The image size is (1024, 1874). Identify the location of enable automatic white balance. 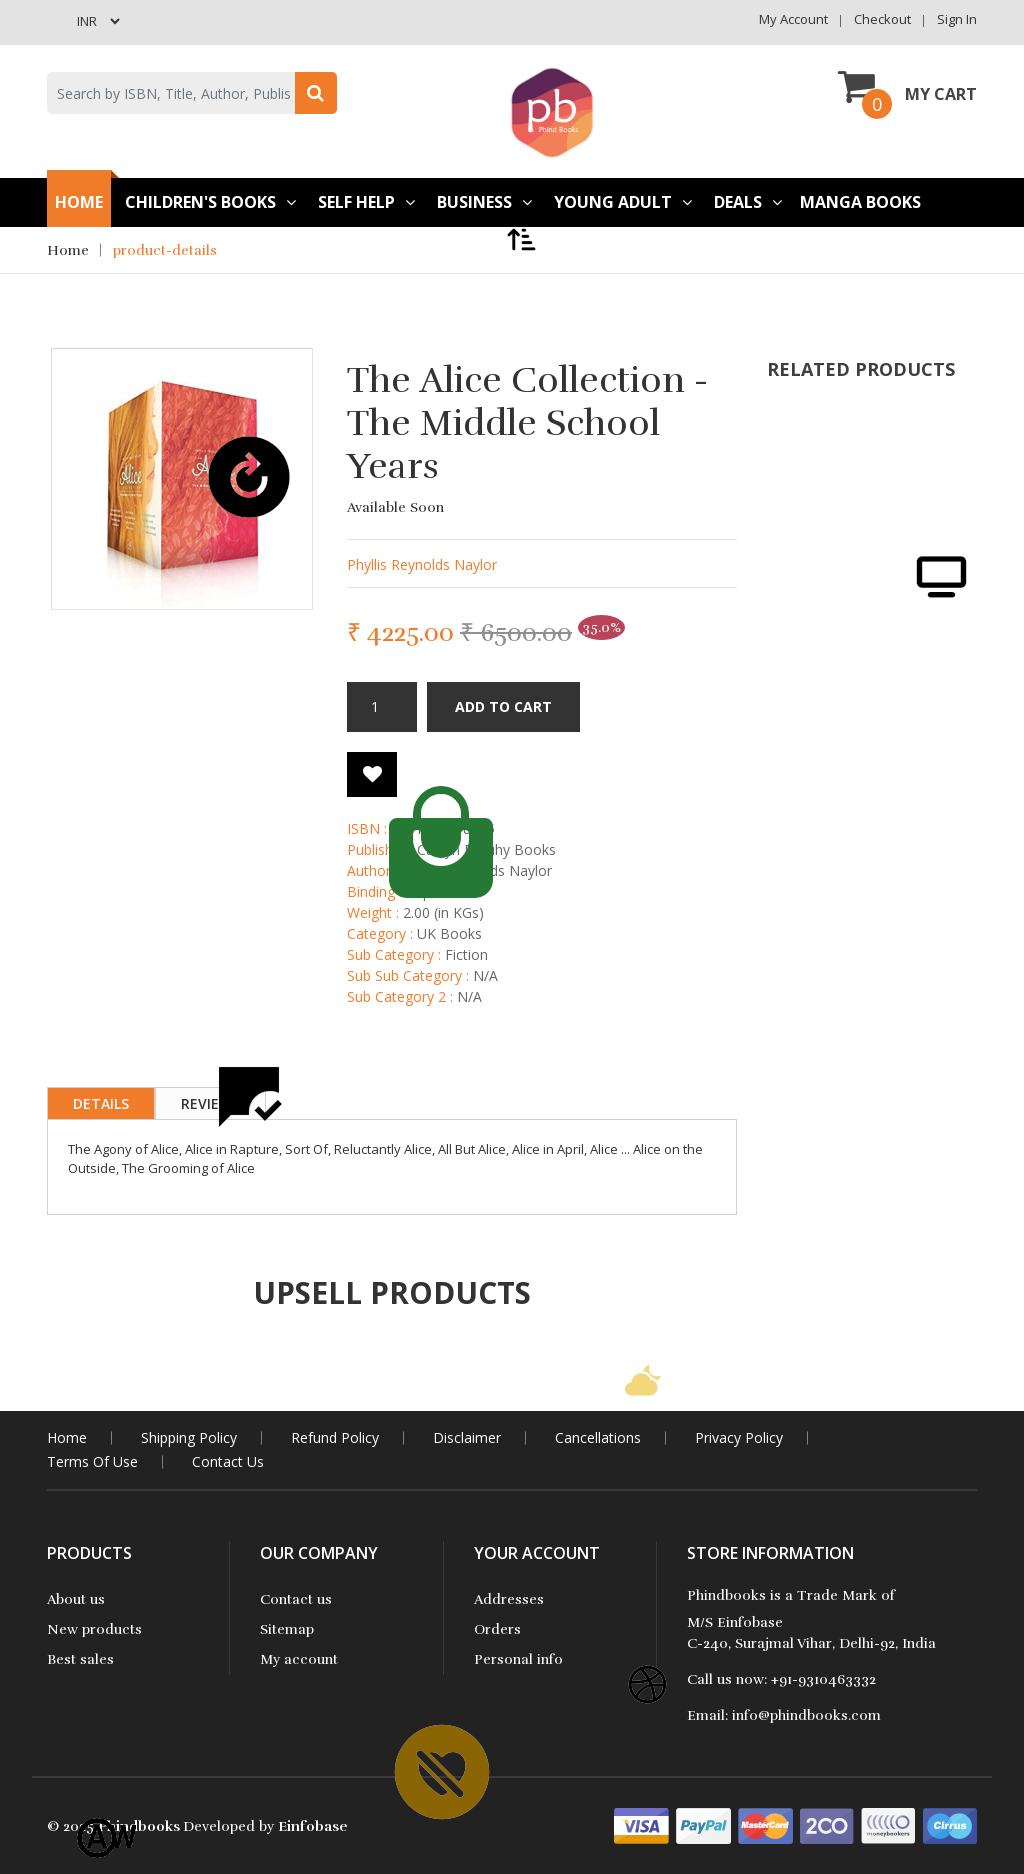
(107, 1838).